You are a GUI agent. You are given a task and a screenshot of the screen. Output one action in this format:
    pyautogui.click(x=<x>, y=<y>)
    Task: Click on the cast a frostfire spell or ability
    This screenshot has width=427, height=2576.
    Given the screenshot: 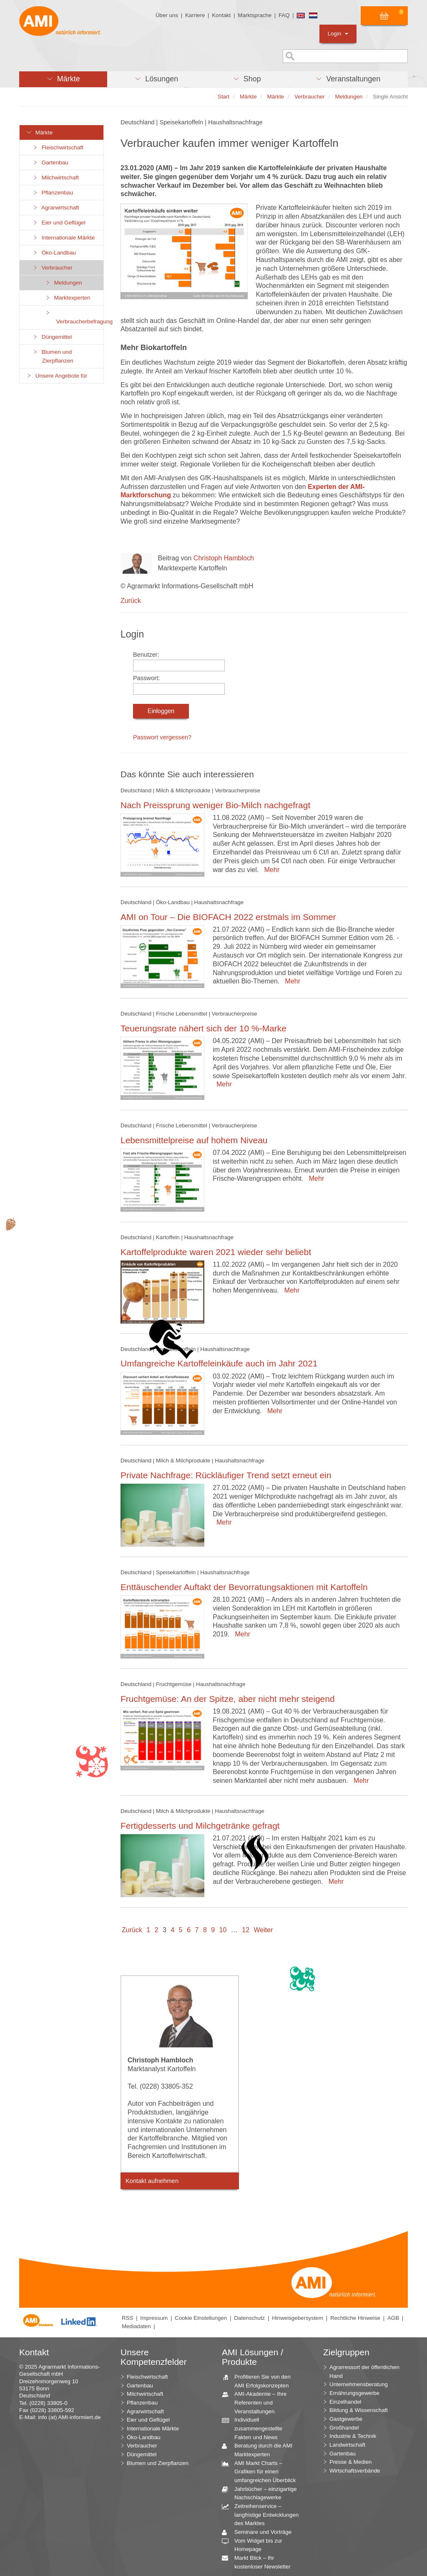 What is the action you would take?
    pyautogui.click(x=91, y=1761)
    